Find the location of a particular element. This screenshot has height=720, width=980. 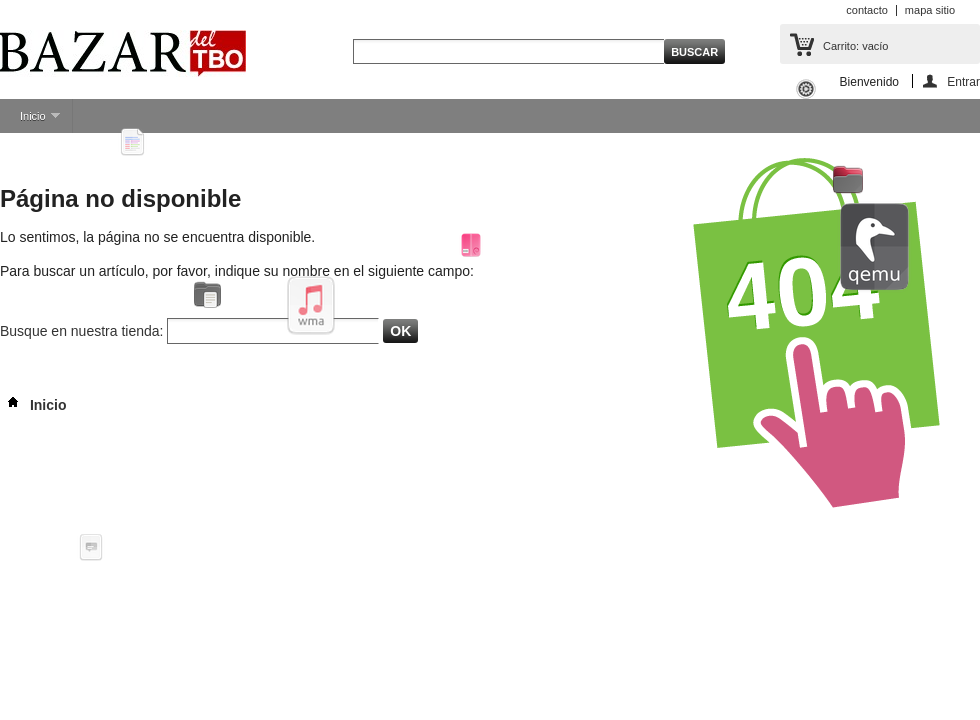

debian software package file is located at coordinates (471, 245).